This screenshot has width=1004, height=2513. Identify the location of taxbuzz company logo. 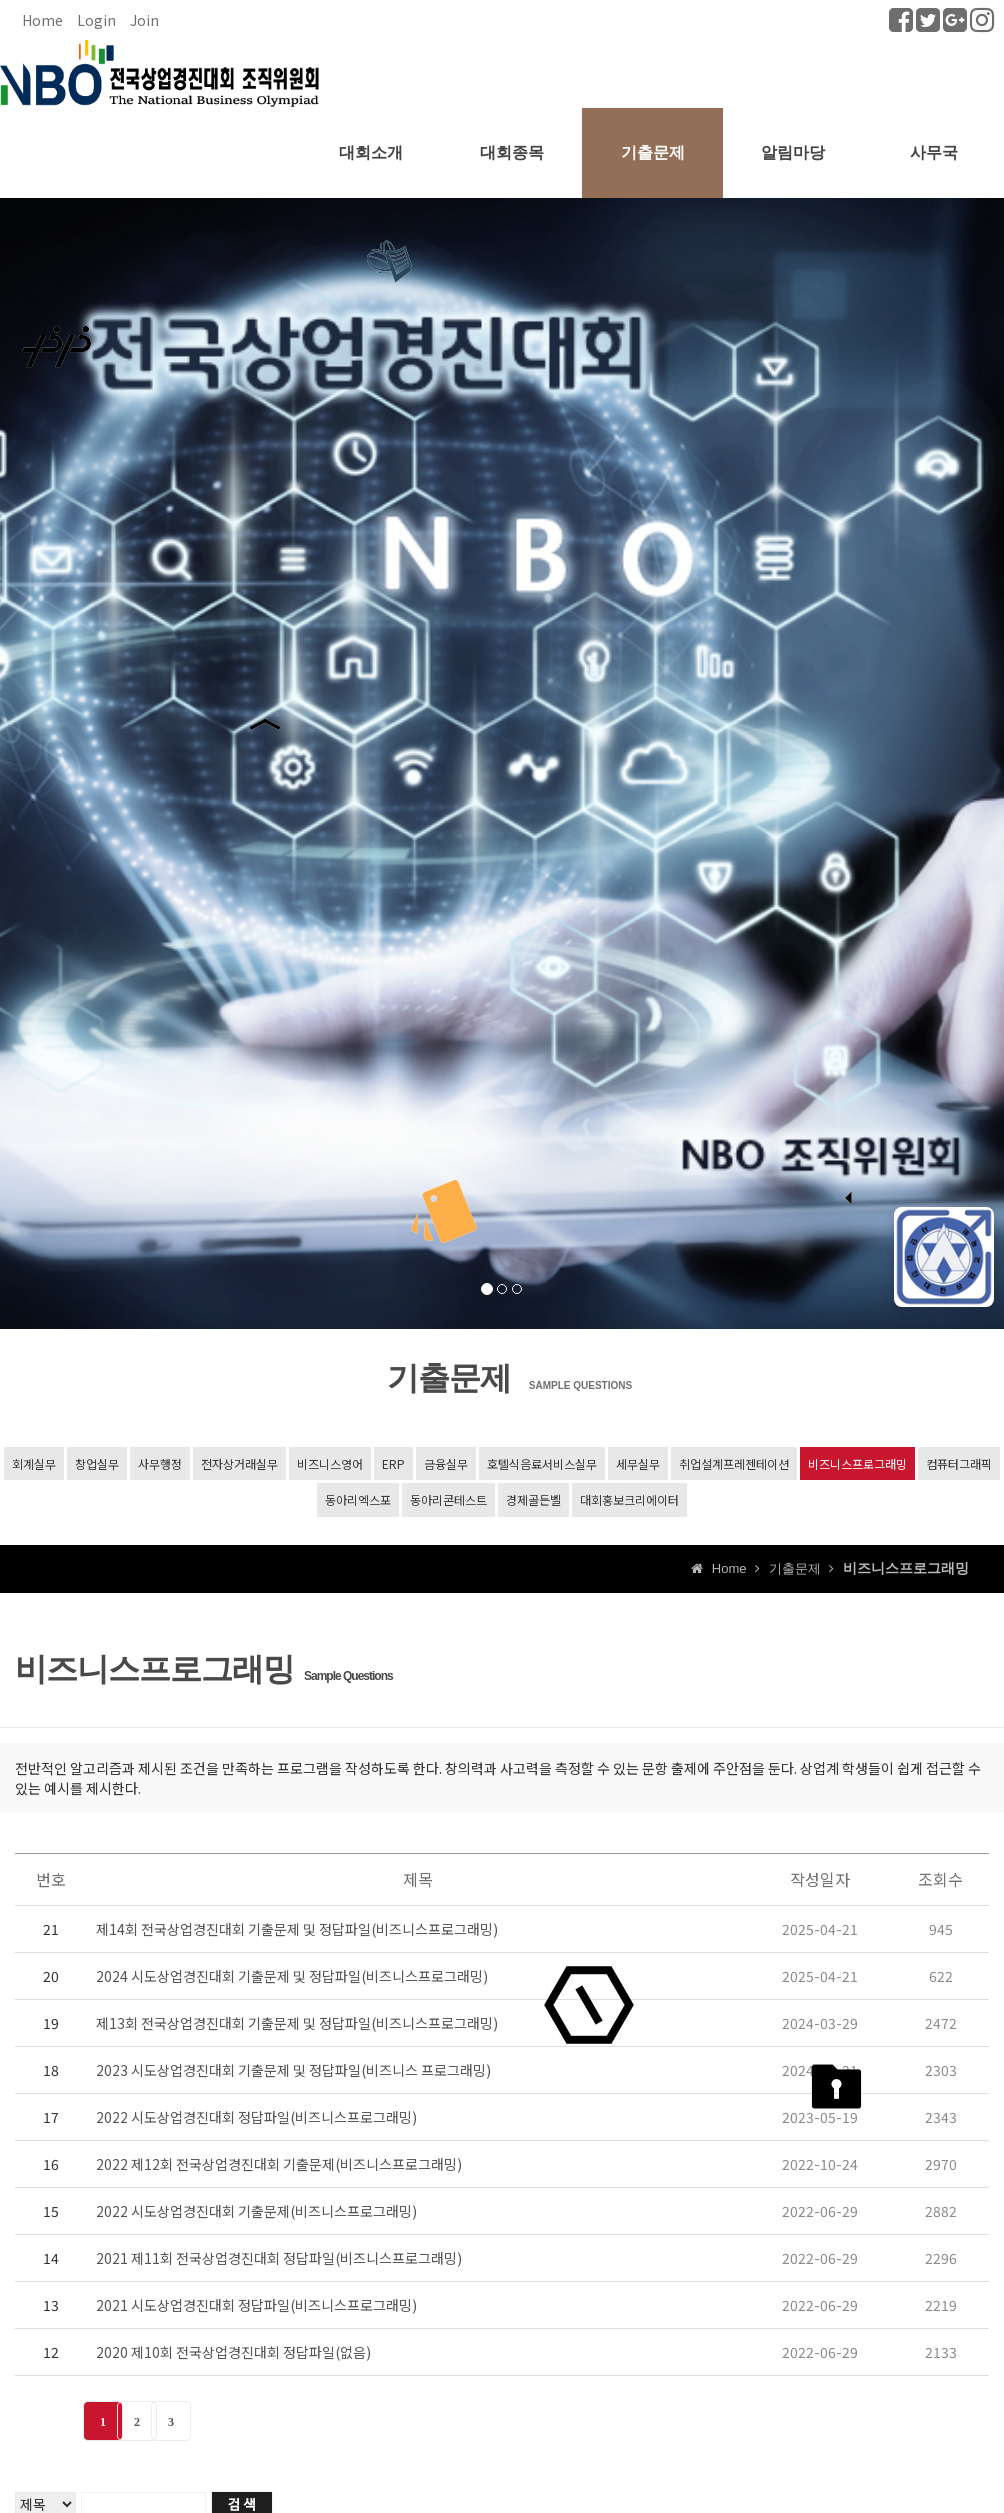
(389, 261).